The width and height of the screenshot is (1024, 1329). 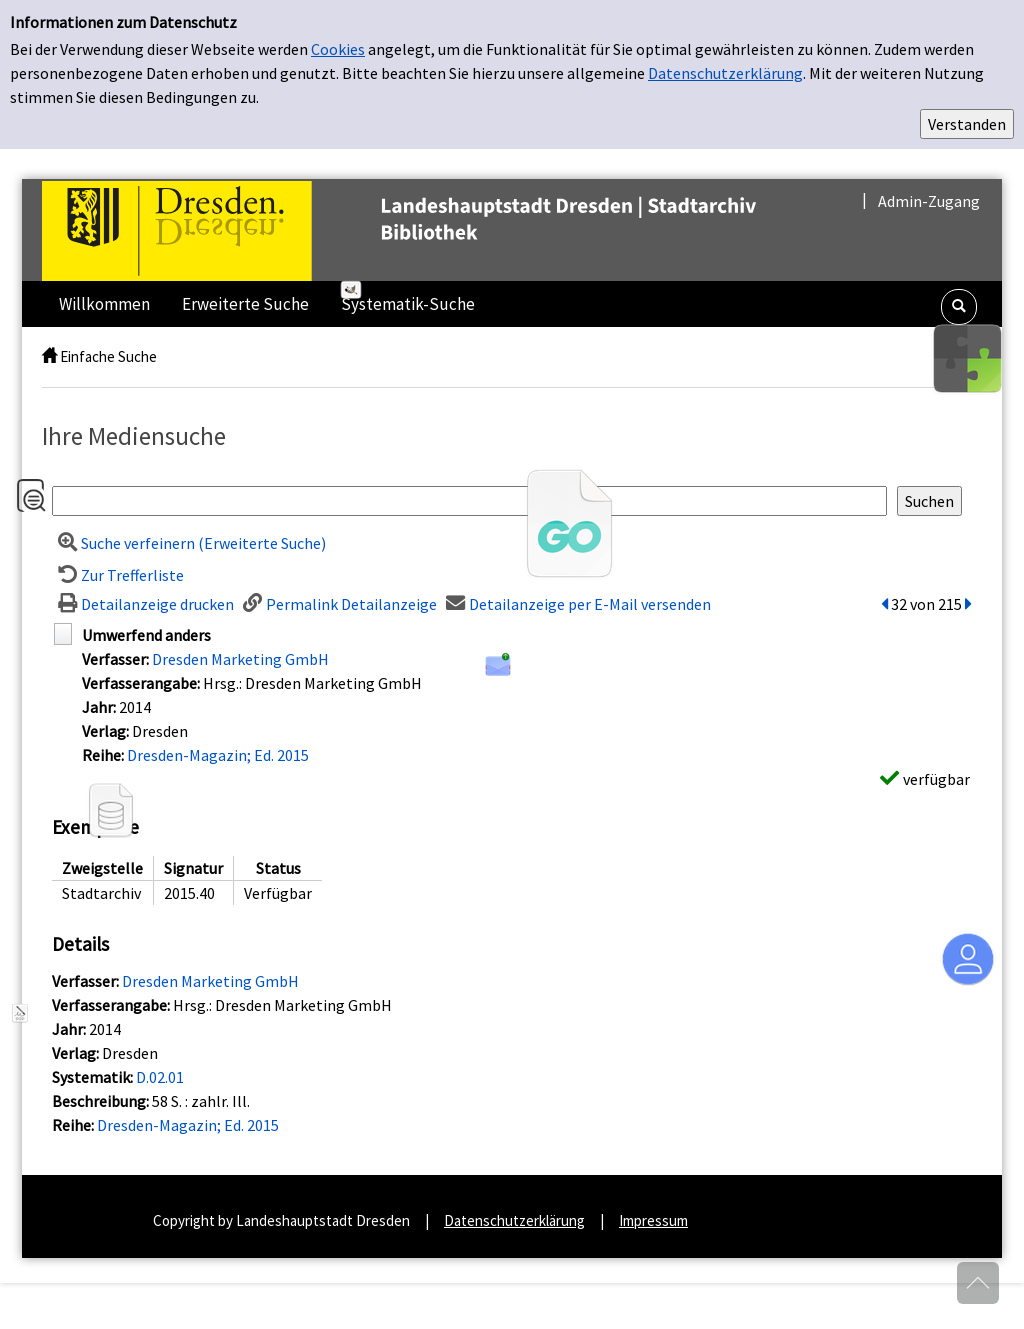 I want to click on open document viewer app, so click(x=31, y=495).